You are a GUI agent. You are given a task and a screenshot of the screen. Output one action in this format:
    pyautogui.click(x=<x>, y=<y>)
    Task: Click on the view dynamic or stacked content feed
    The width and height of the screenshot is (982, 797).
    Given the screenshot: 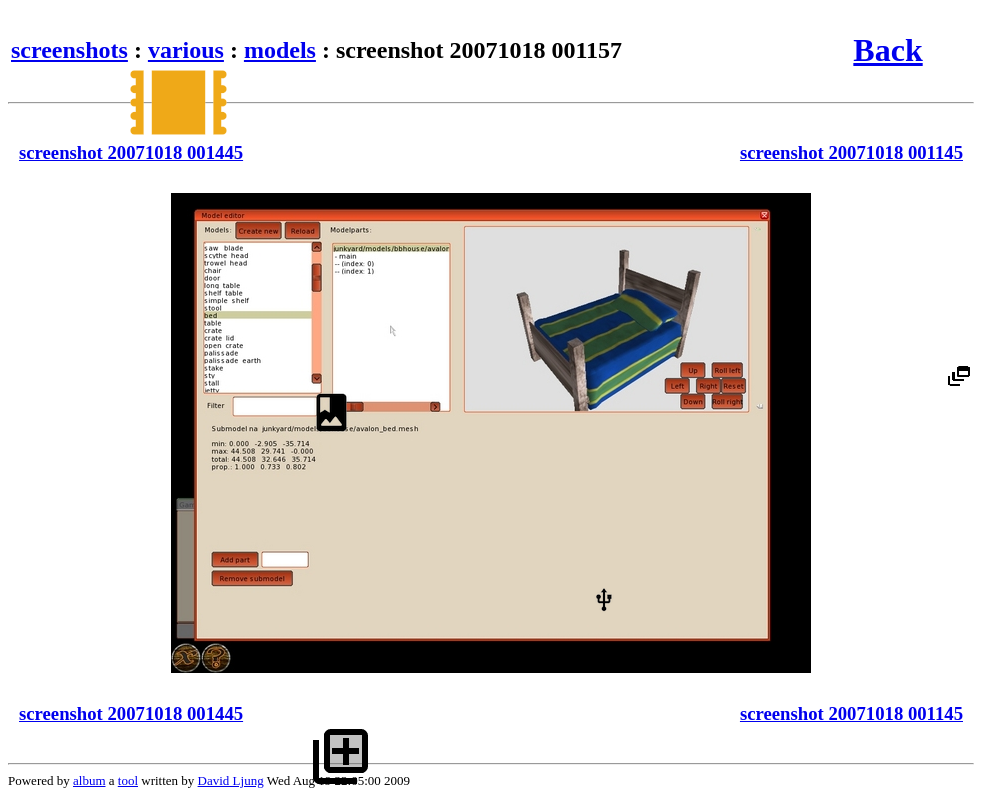 What is the action you would take?
    pyautogui.click(x=959, y=376)
    